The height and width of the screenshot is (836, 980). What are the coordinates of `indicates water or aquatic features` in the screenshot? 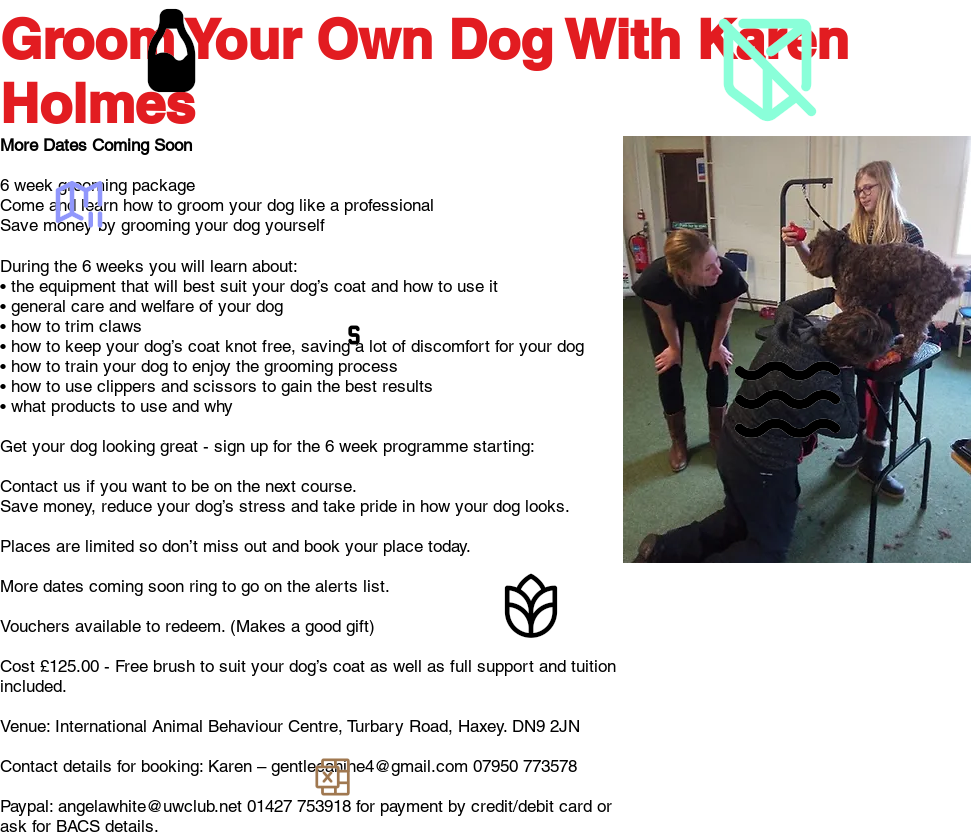 It's located at (787, 399).